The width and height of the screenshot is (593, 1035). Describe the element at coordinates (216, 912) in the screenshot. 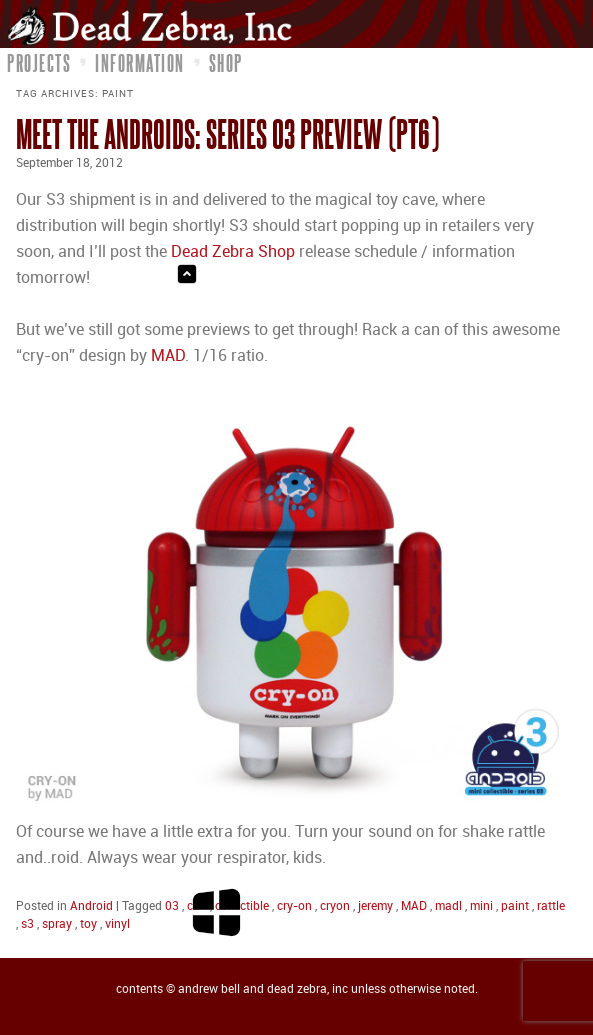

I see `windows operating system logo` at that location.